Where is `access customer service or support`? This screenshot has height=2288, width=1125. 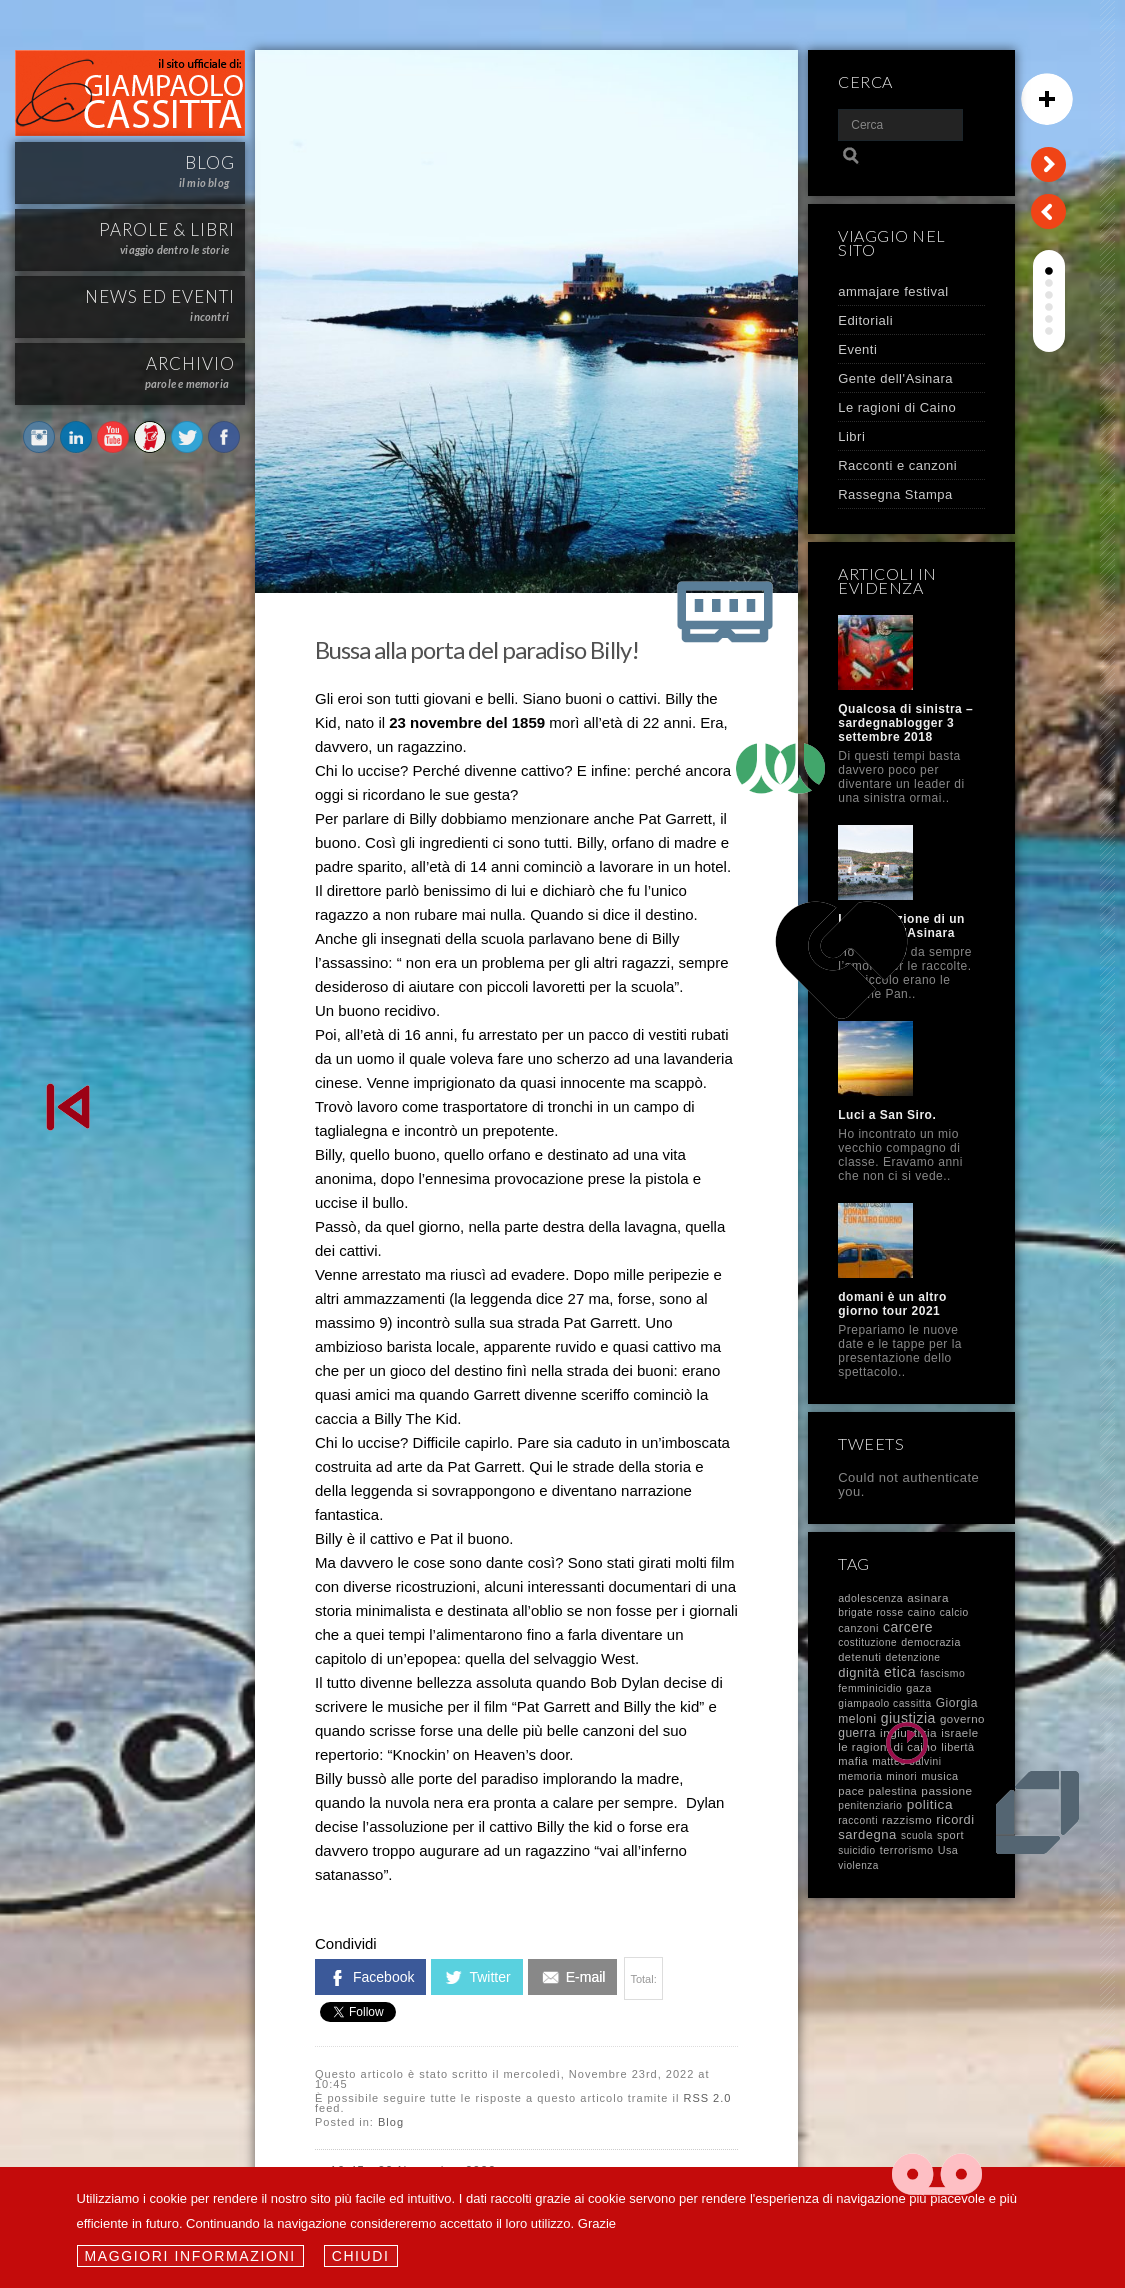 access customer service or support is located at coordinates (841, 959).